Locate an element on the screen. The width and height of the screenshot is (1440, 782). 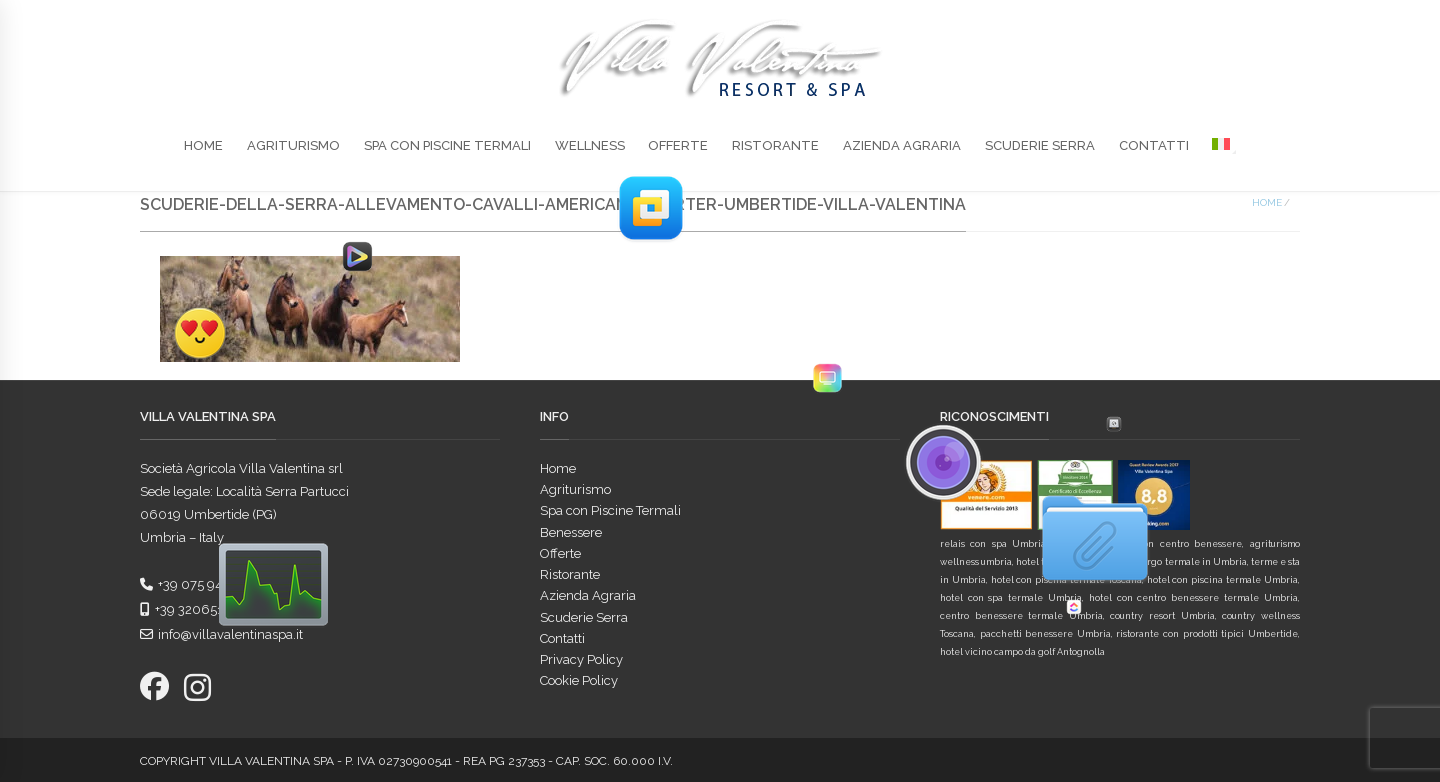
open vmware workstation is located at coordinates (651, 208).